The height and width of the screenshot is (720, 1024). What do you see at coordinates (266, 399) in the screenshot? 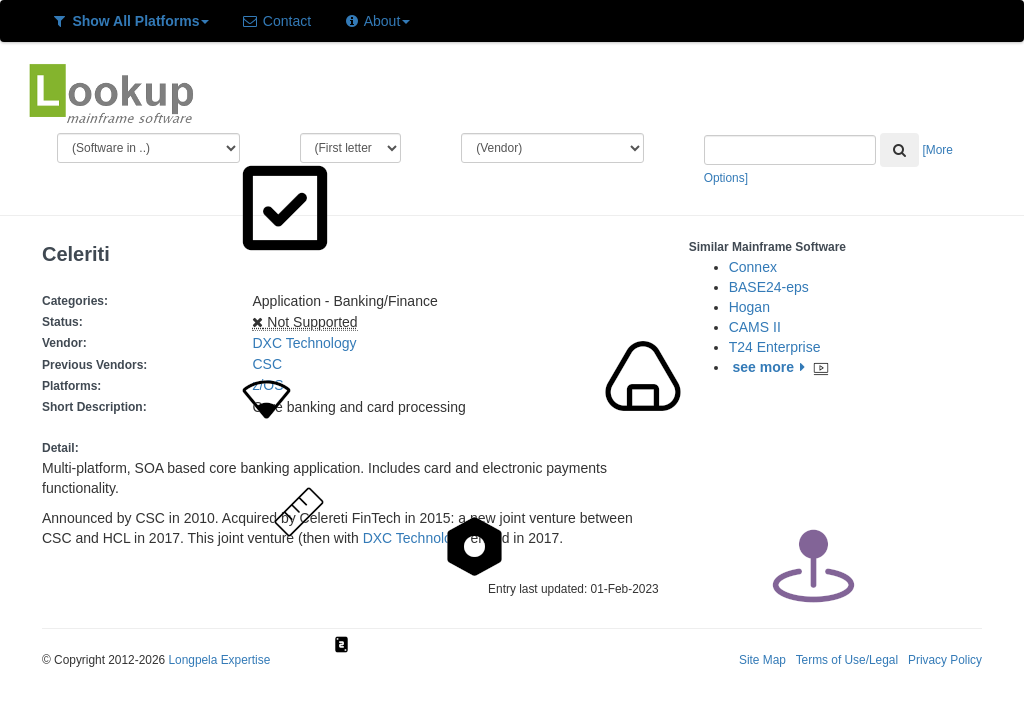
I see `indicates weak wifi signal strength` at bounding box center [266, 399].